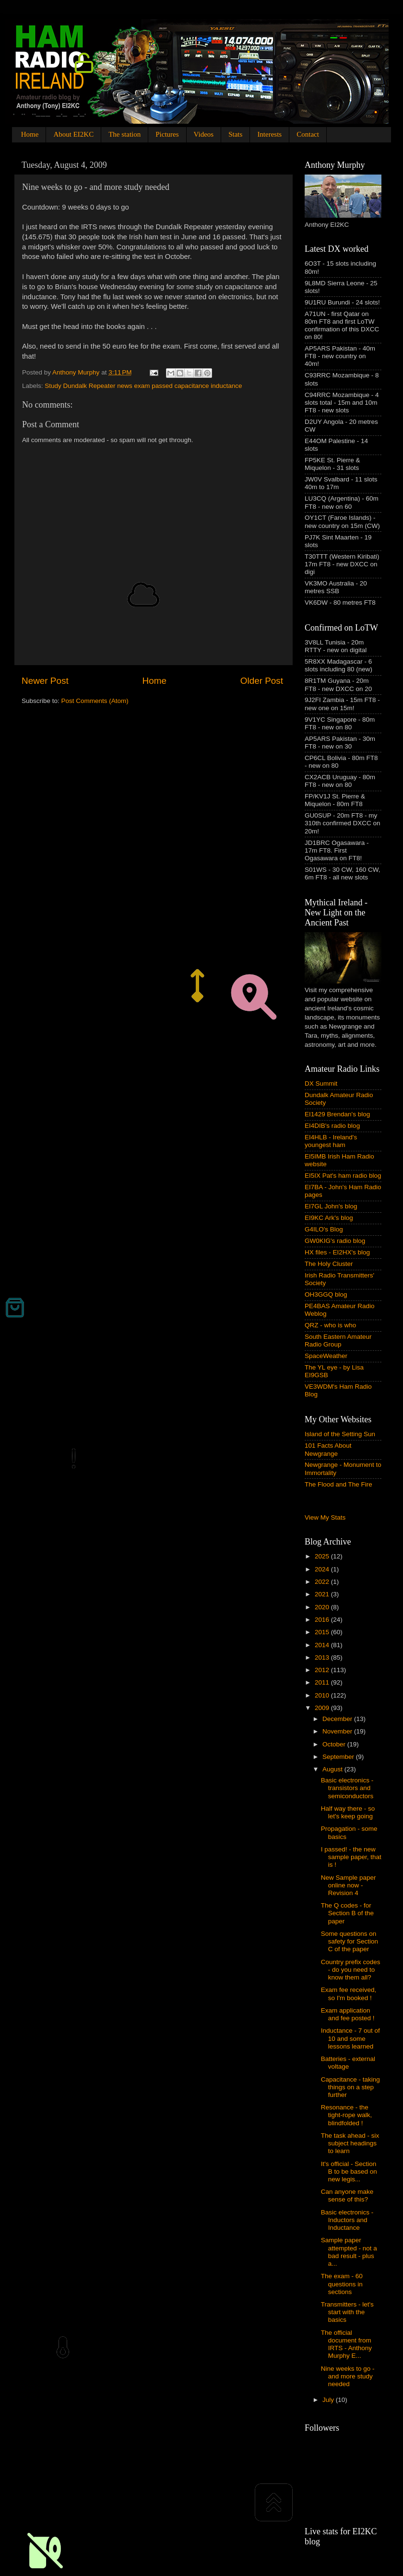  Describe the element at coordinates (143, 595) in the screenshot. I see `access cloud storage` at that location.